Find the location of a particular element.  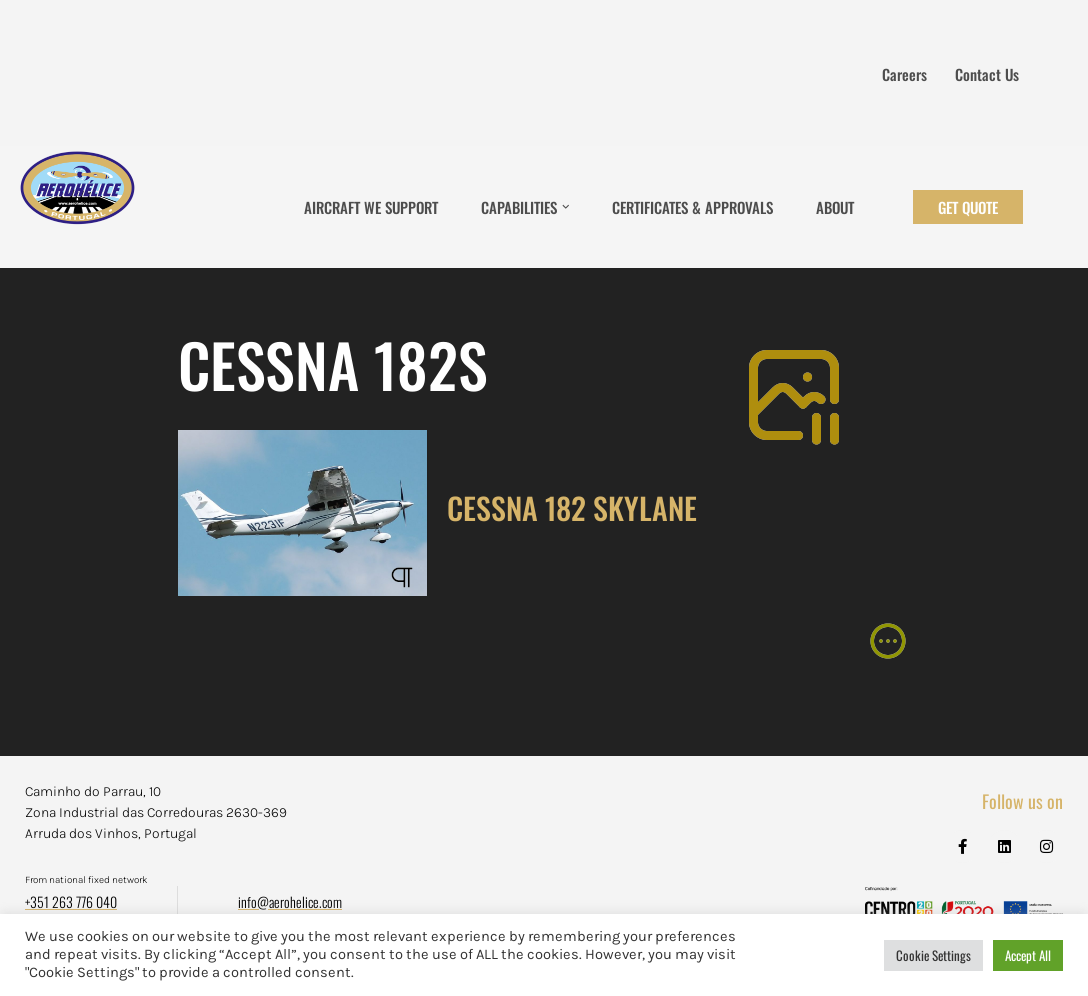

open more options menu is located at coordinates (888, 641).